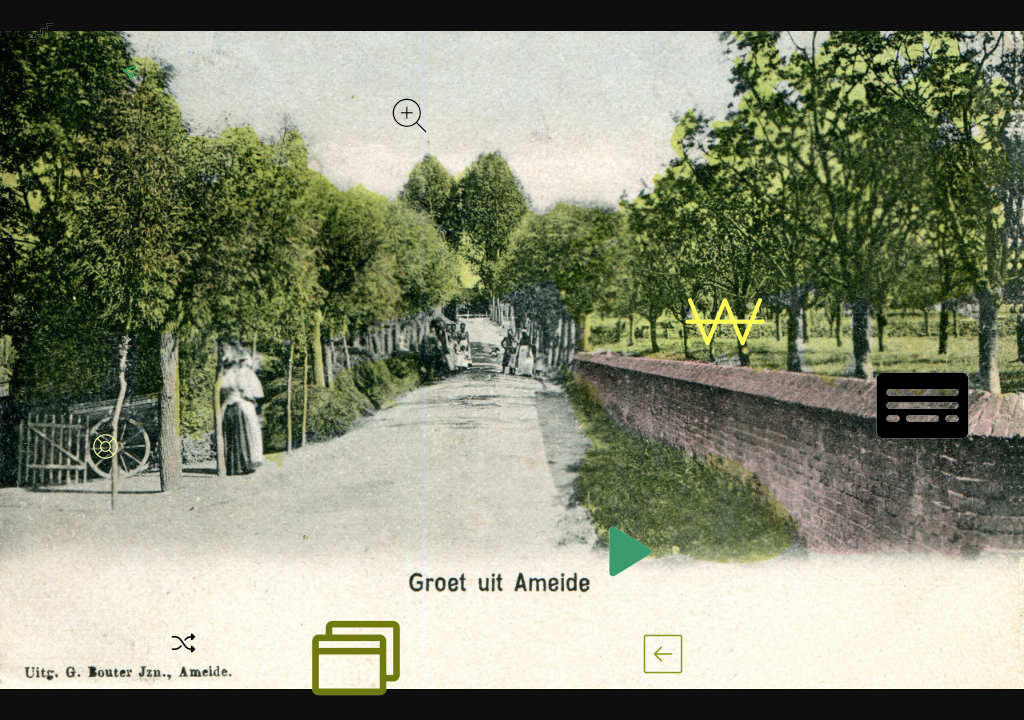 The height and width of the screenshot is (720, 1024). Describe the element at coordinates (183, 643) in the screenshot. I see `shuffle or randomize playback order` at that location.